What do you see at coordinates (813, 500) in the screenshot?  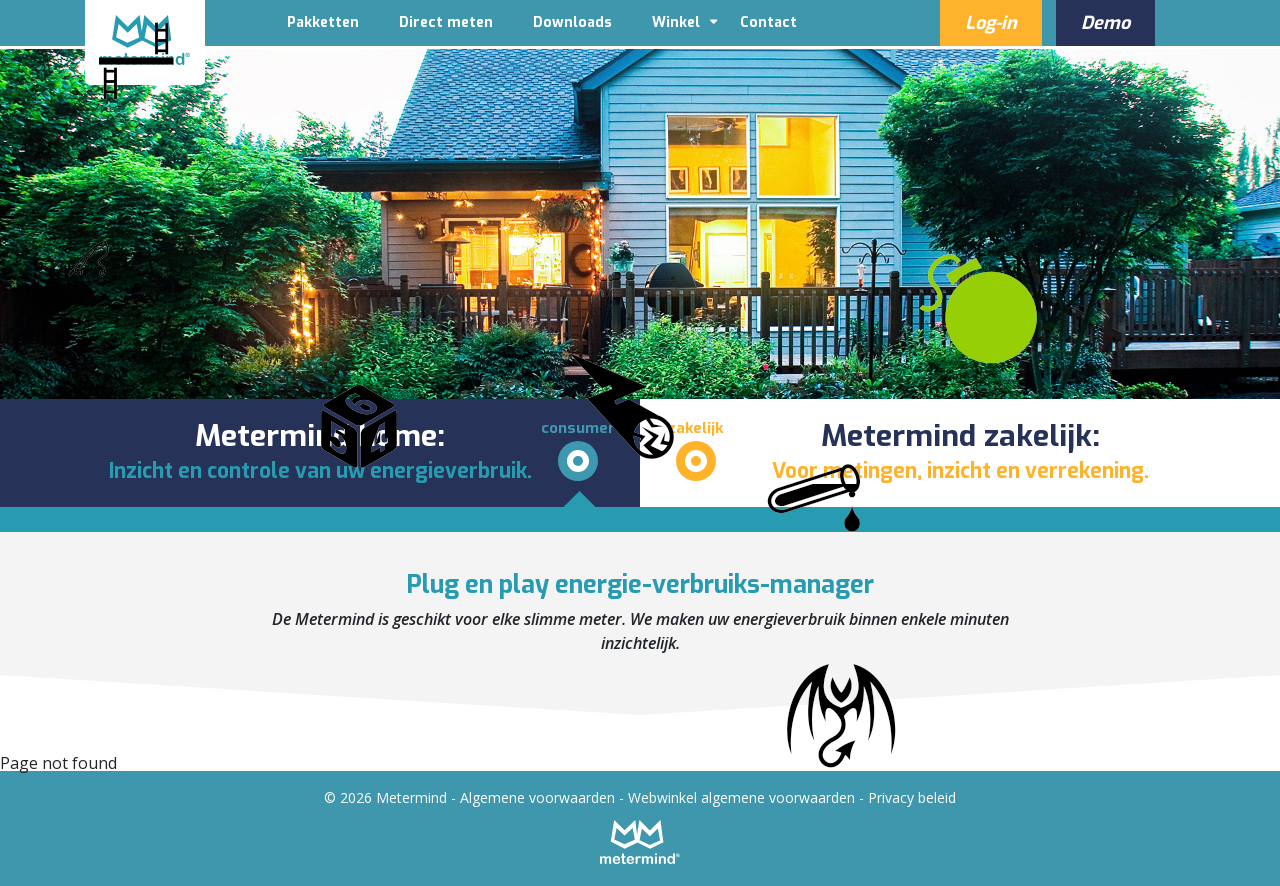 I see `access chemistry or lab features` at bounding box center [813, 500].